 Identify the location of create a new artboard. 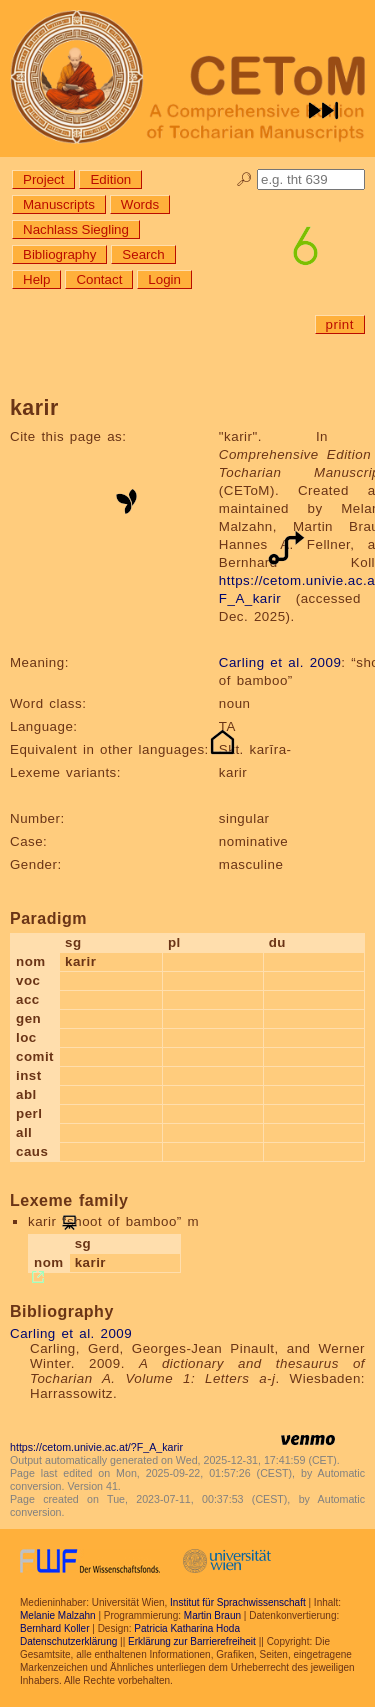
(69, 1222).